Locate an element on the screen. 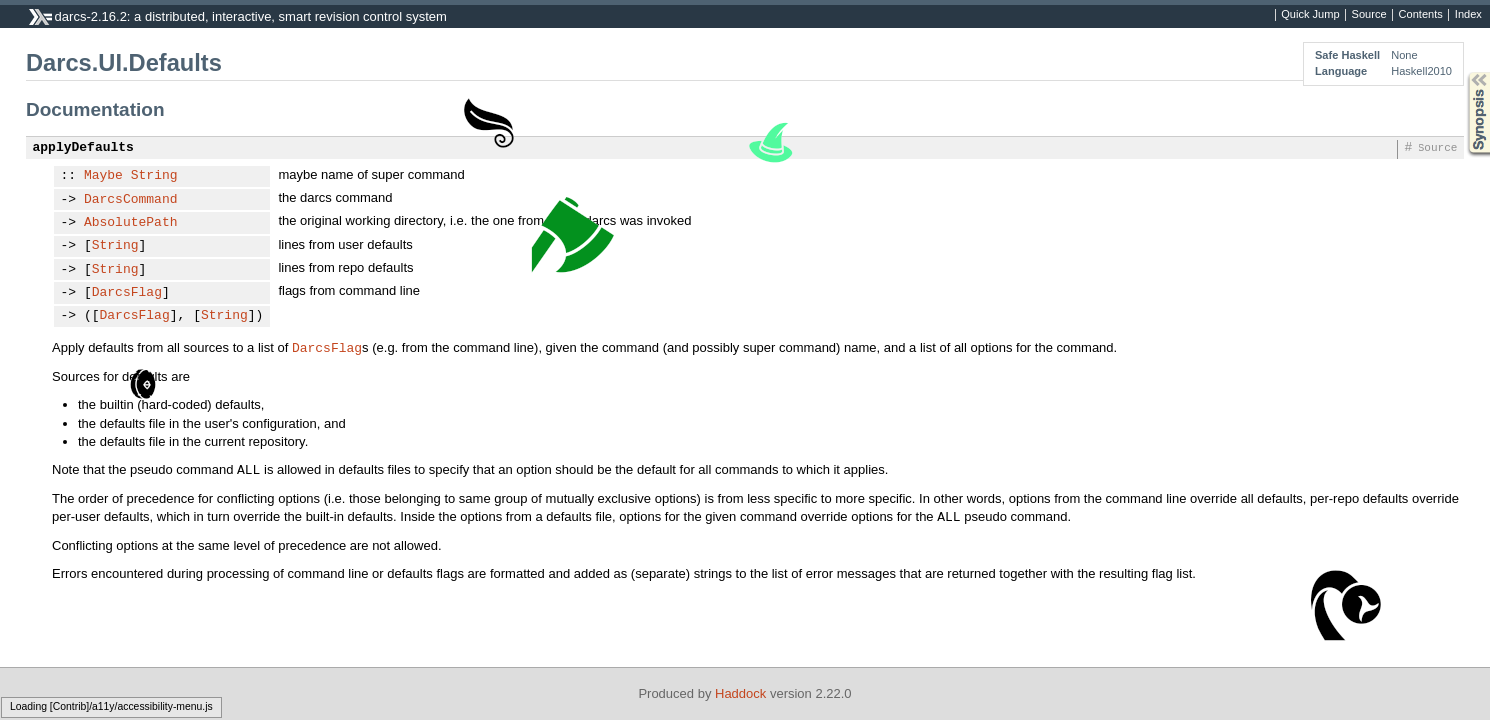 The width and height of the screenshot is (1490, 720). equip axe tool or weapon is located at coordinates (573, 237).